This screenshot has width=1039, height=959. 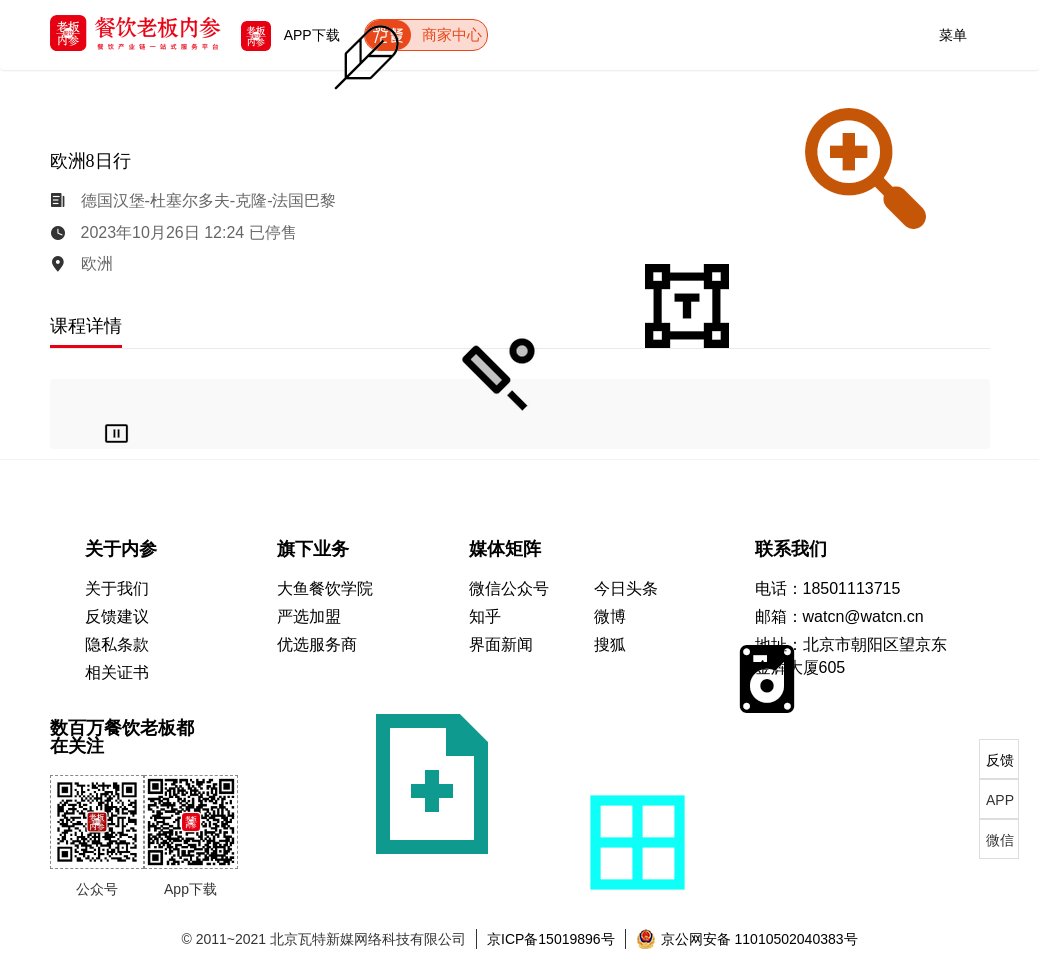 What do you see at coordinates (432, 784) in the screenshot?
I see `create a new document` at bounding box center [432, 784].